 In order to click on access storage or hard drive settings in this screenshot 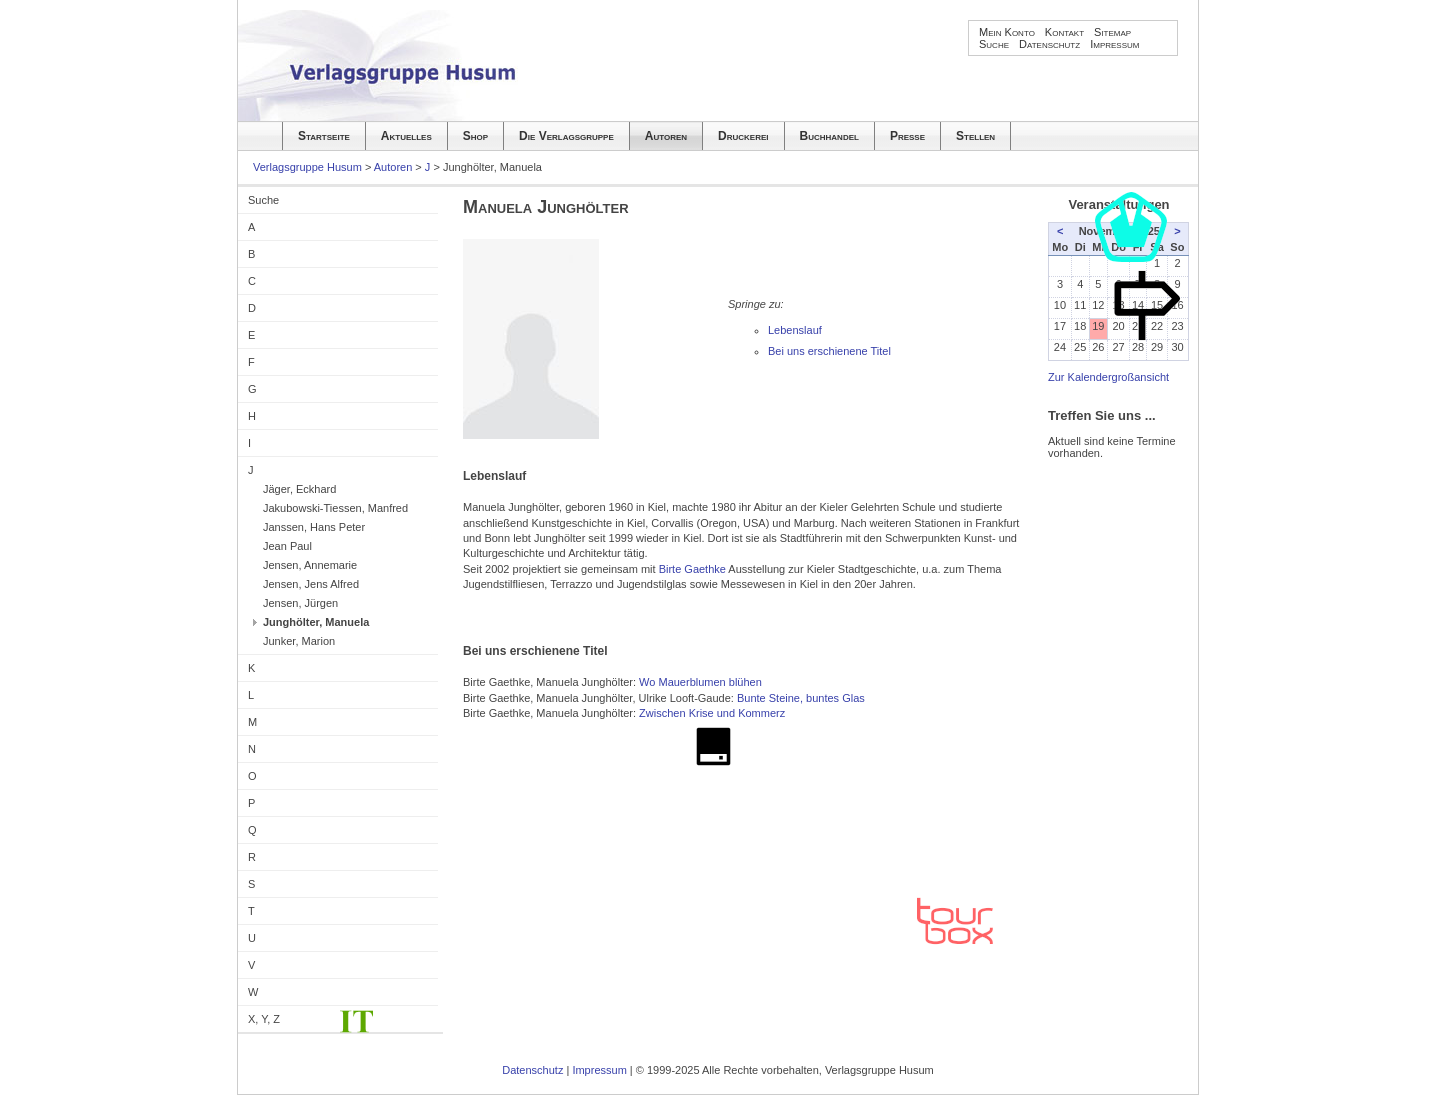, I will do `click(713, 746)`.